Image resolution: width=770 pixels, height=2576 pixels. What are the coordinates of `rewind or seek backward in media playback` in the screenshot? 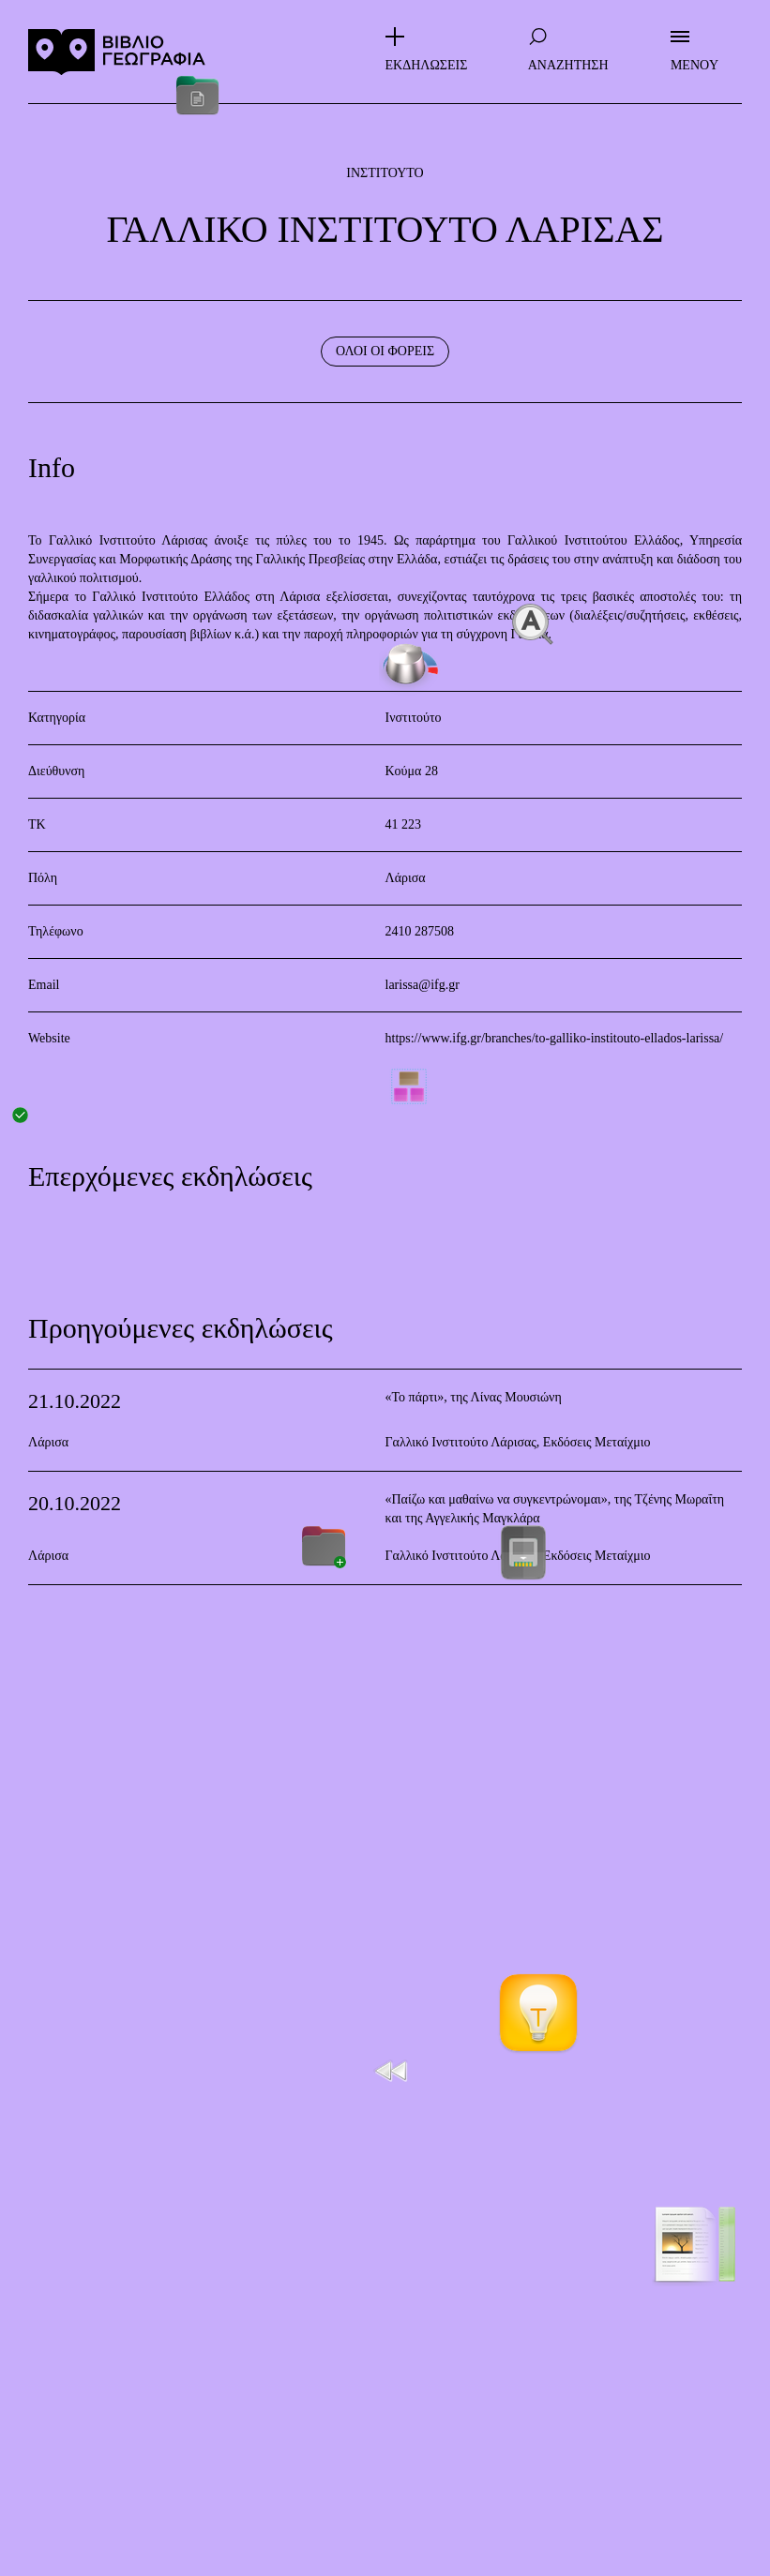 It's located at (390, 2071).